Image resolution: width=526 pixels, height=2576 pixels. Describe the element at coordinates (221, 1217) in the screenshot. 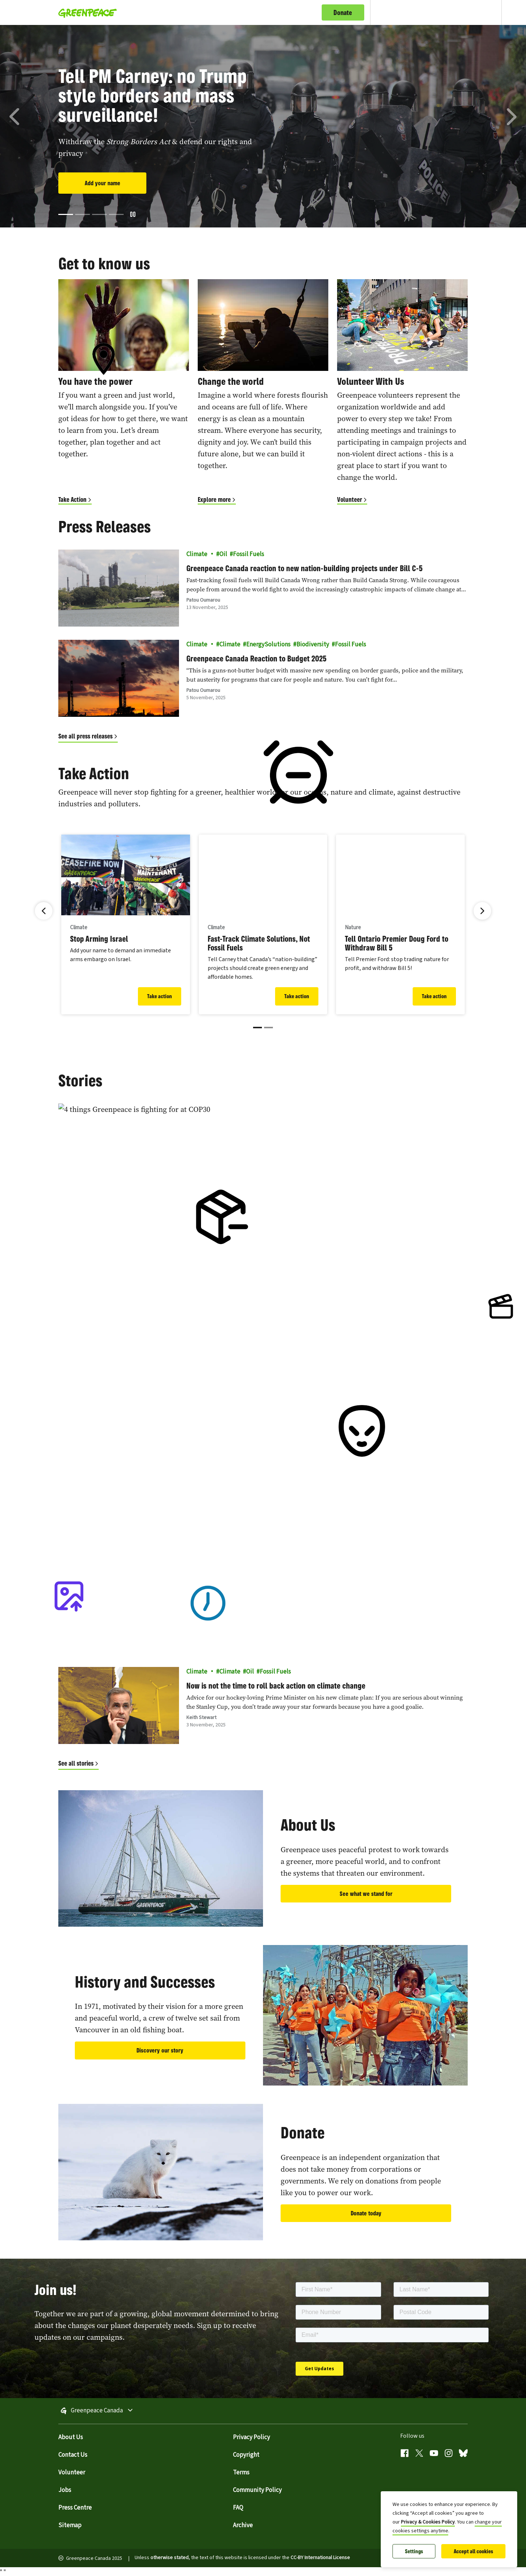

I see `remove item from package or shipment` at that location.